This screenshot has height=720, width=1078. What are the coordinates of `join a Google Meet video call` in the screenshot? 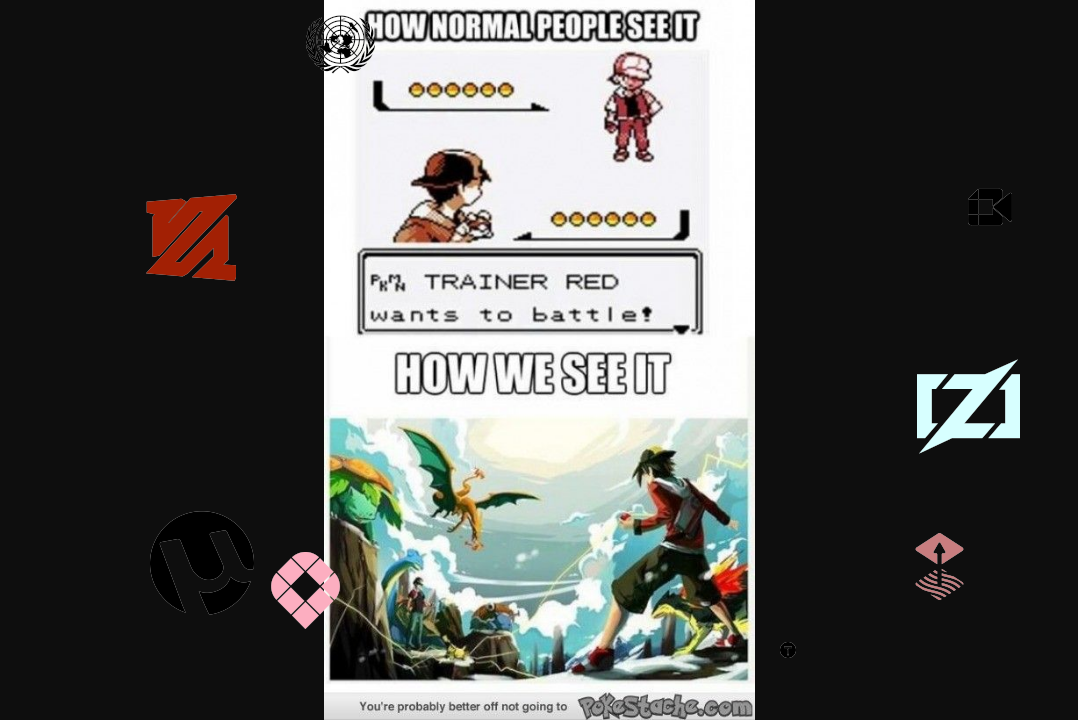 It's located at (990, 207).